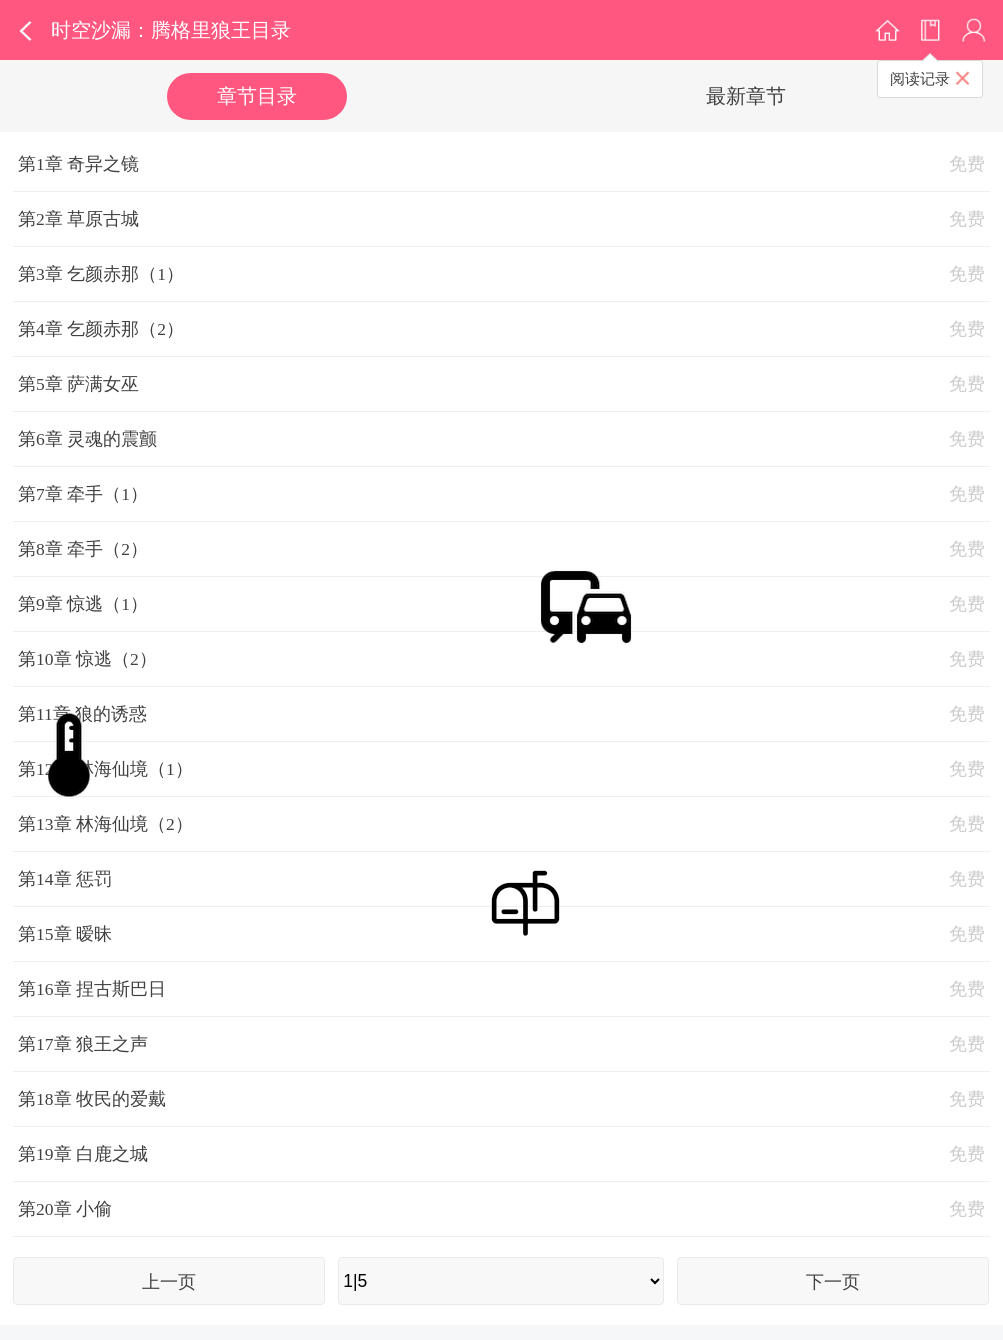  I want to click on adjust temperature settings, so click(69, 755).